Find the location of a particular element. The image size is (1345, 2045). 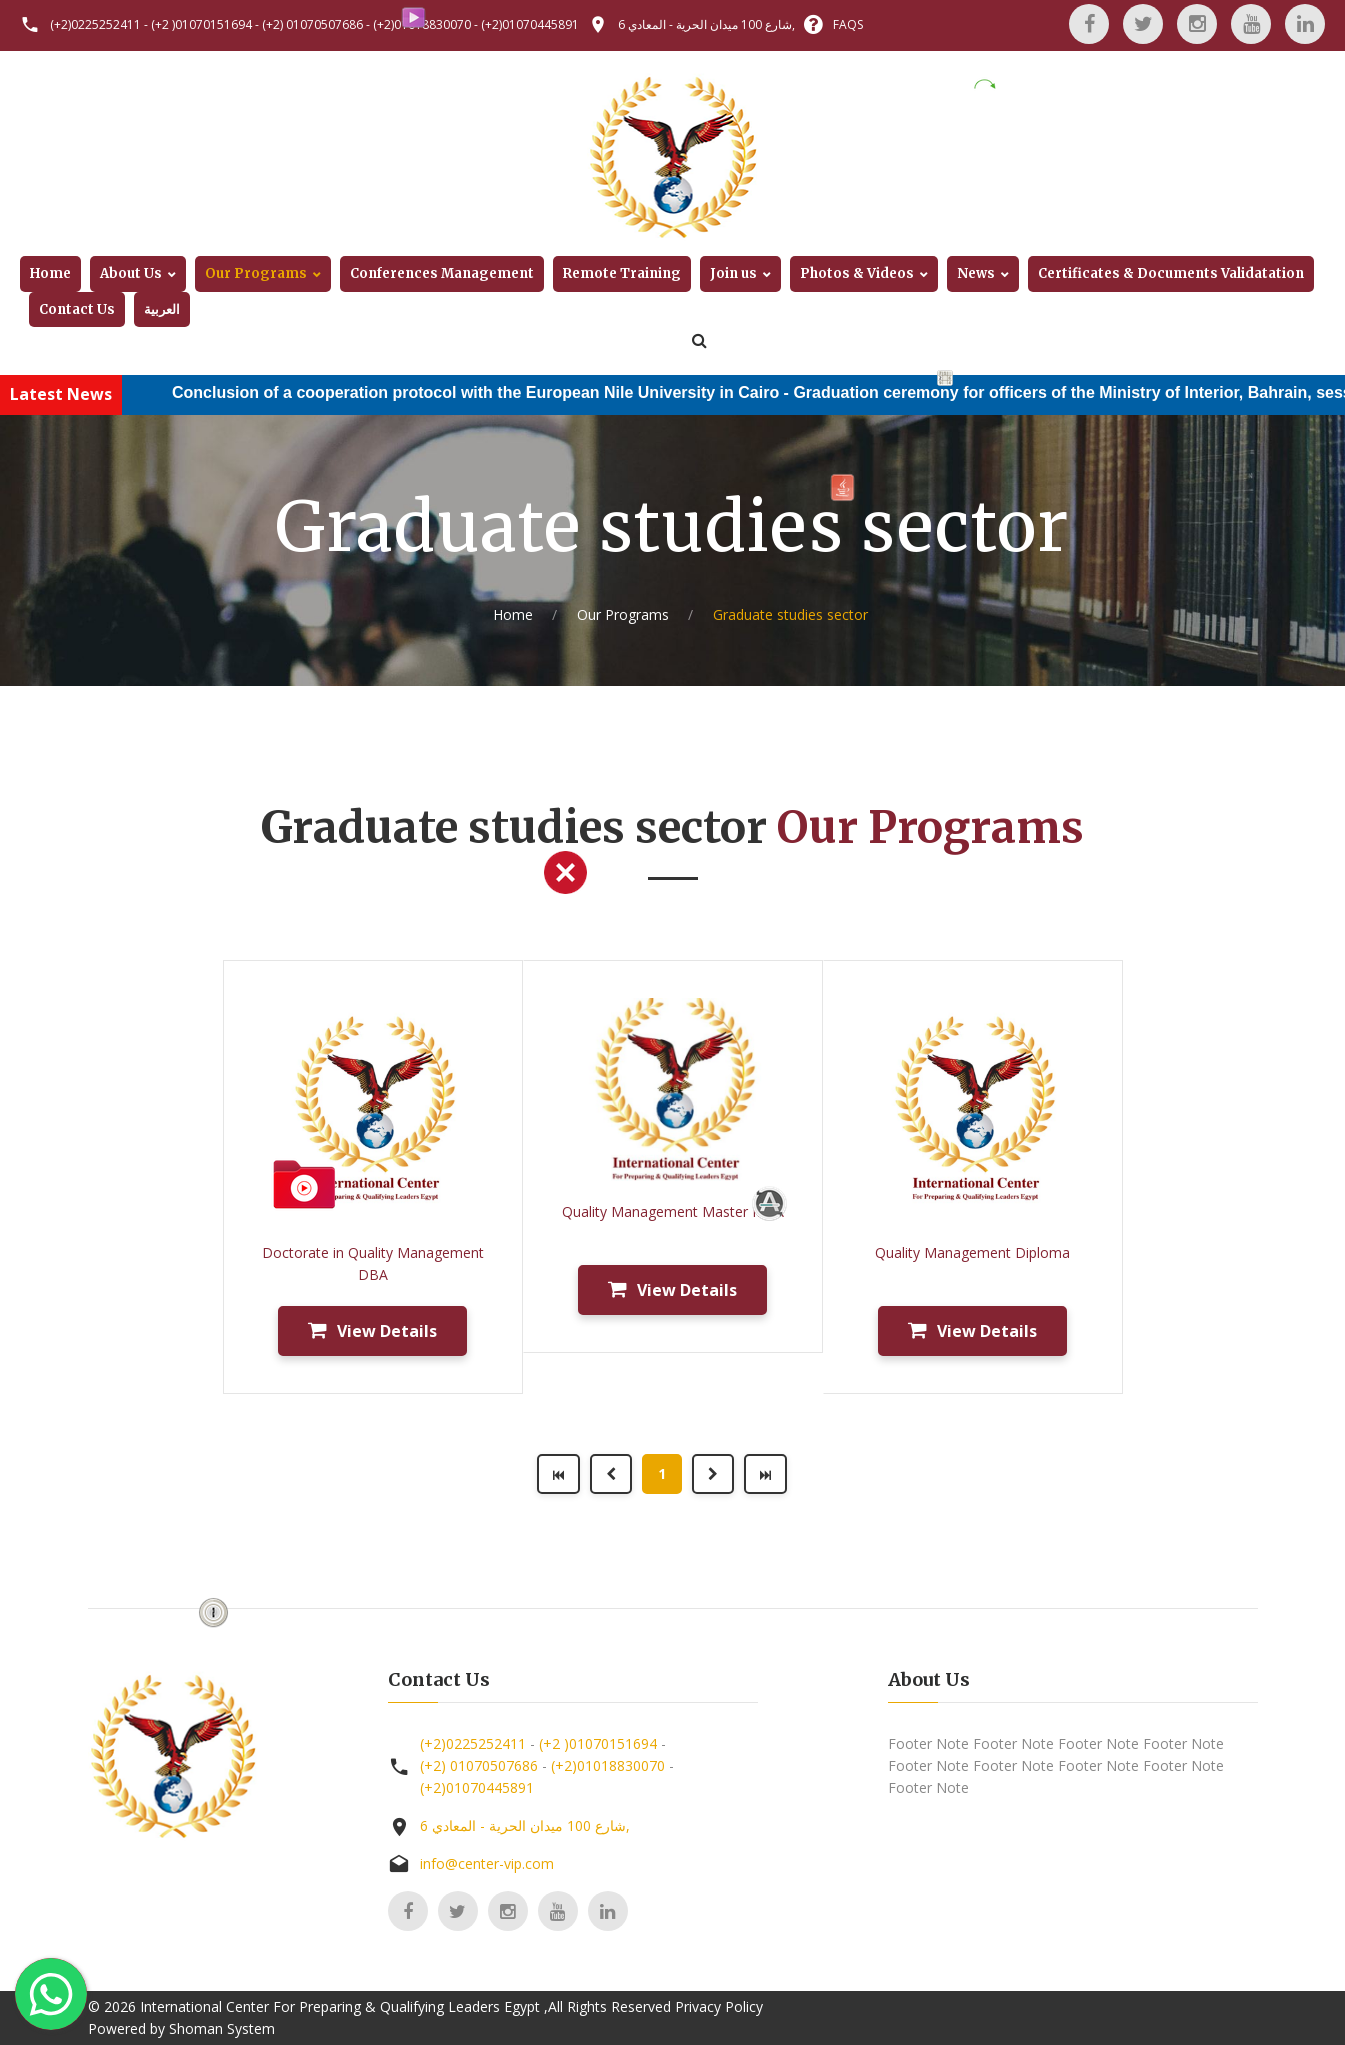

stop or cancel the current action is located at coordinates (565, 872).